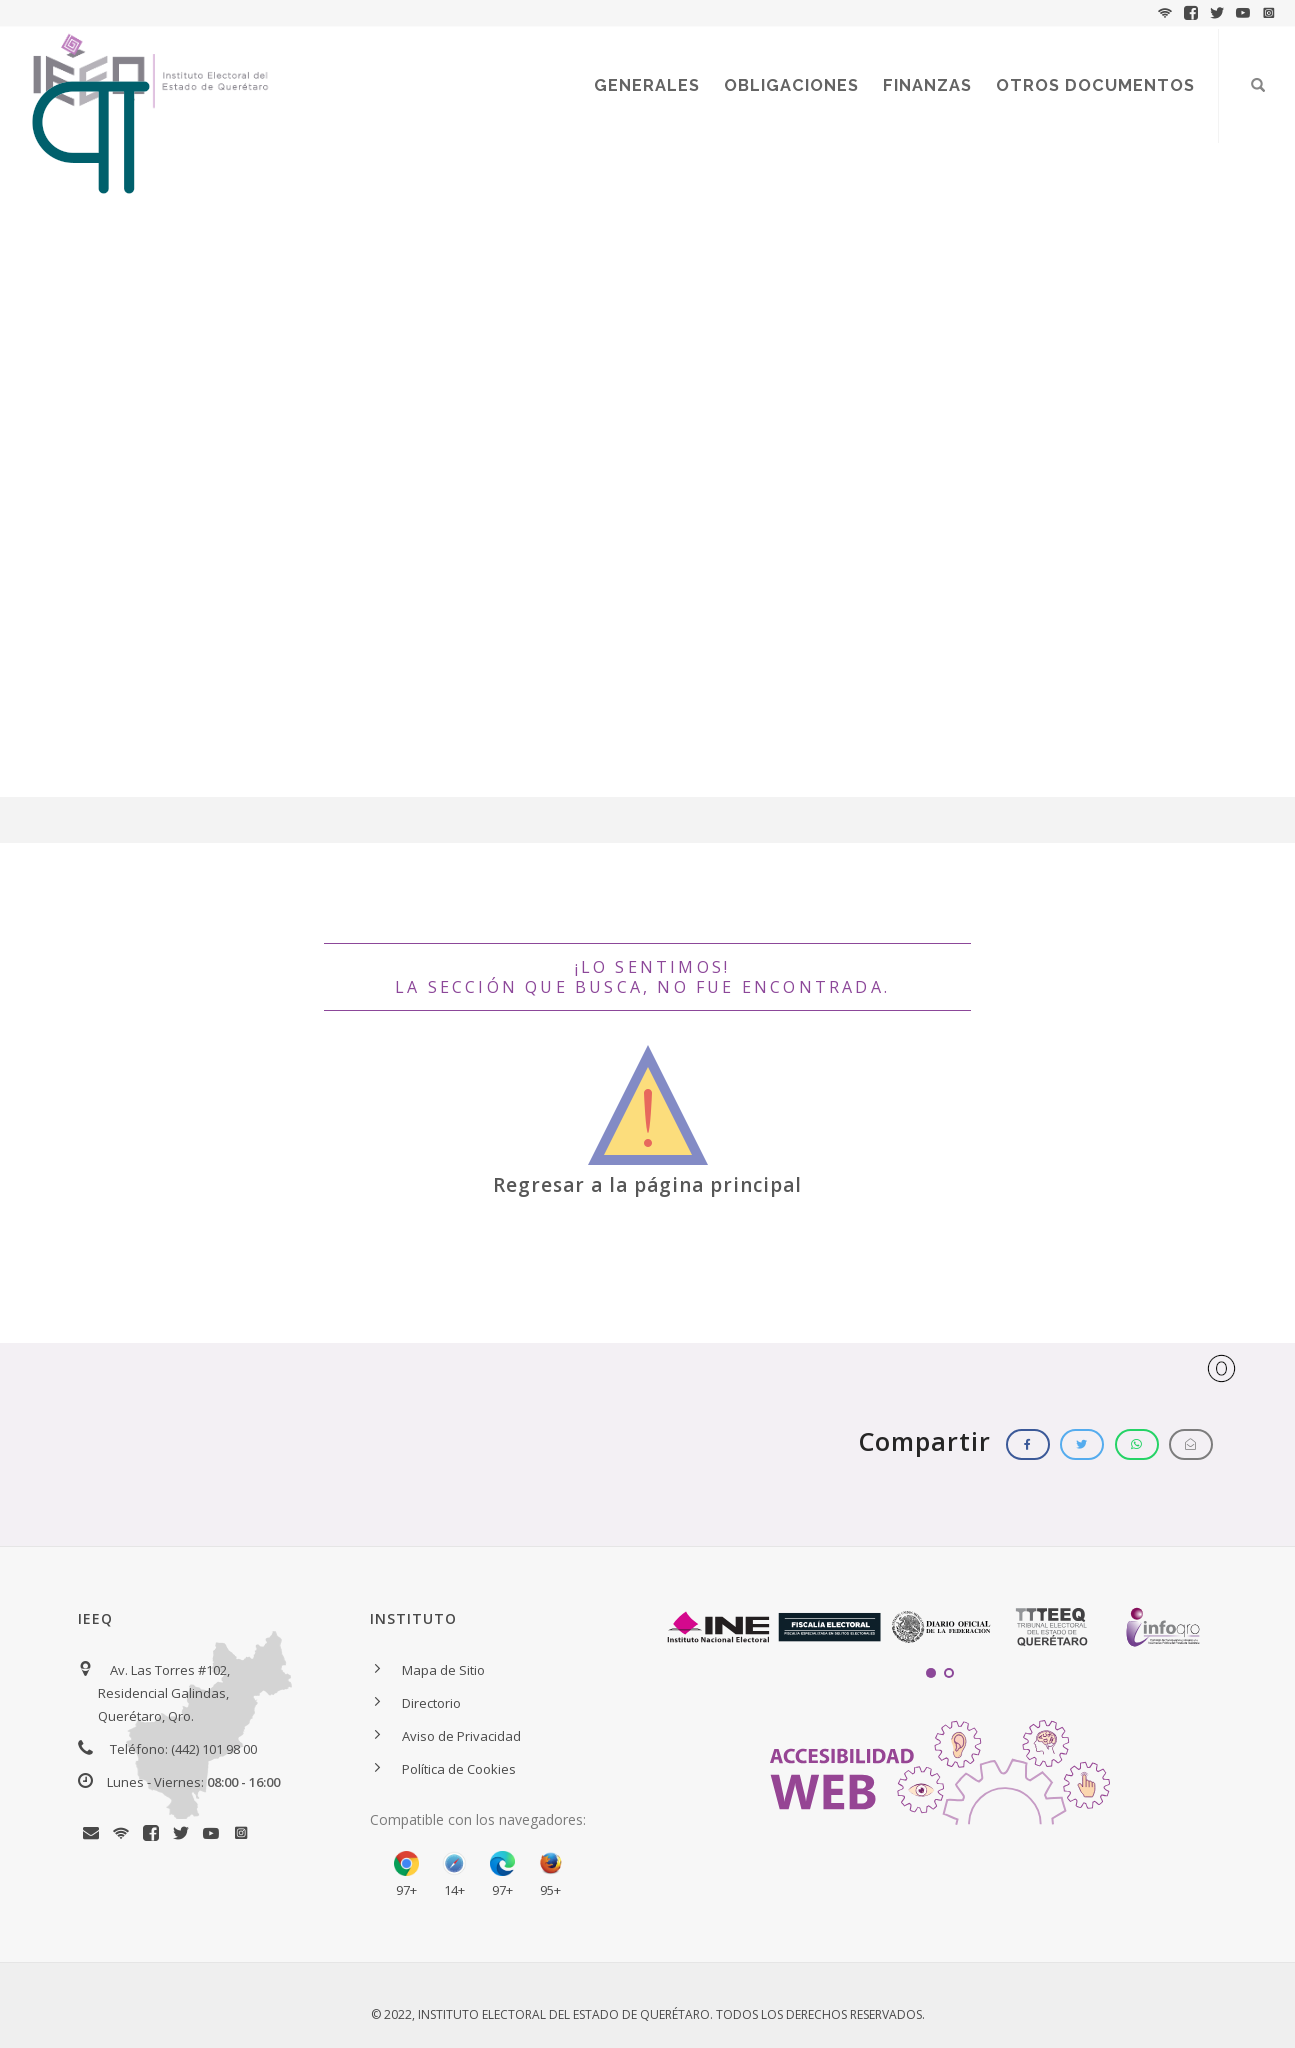  I want to click on format text as a paragraph, so click(93, 137).